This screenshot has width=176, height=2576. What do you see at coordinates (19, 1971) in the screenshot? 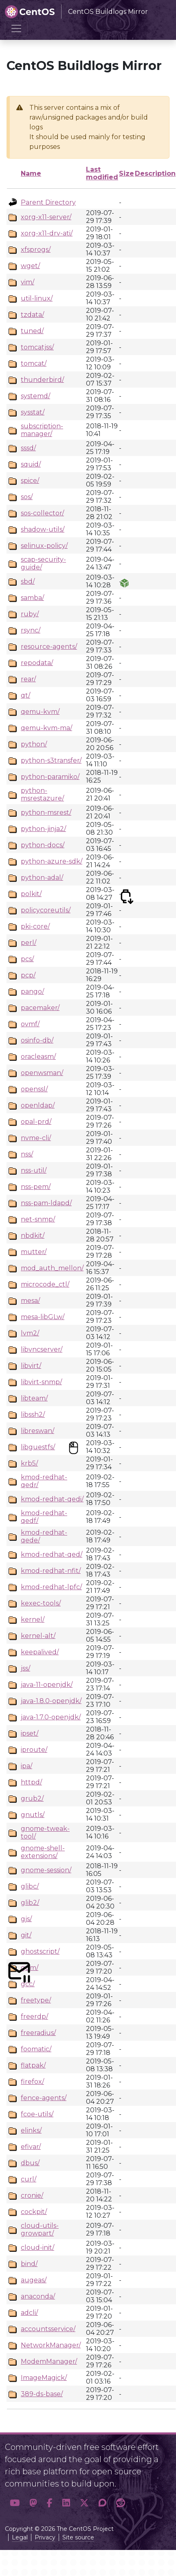
I see `pause email notifications` at bounding box center [19, 1971].